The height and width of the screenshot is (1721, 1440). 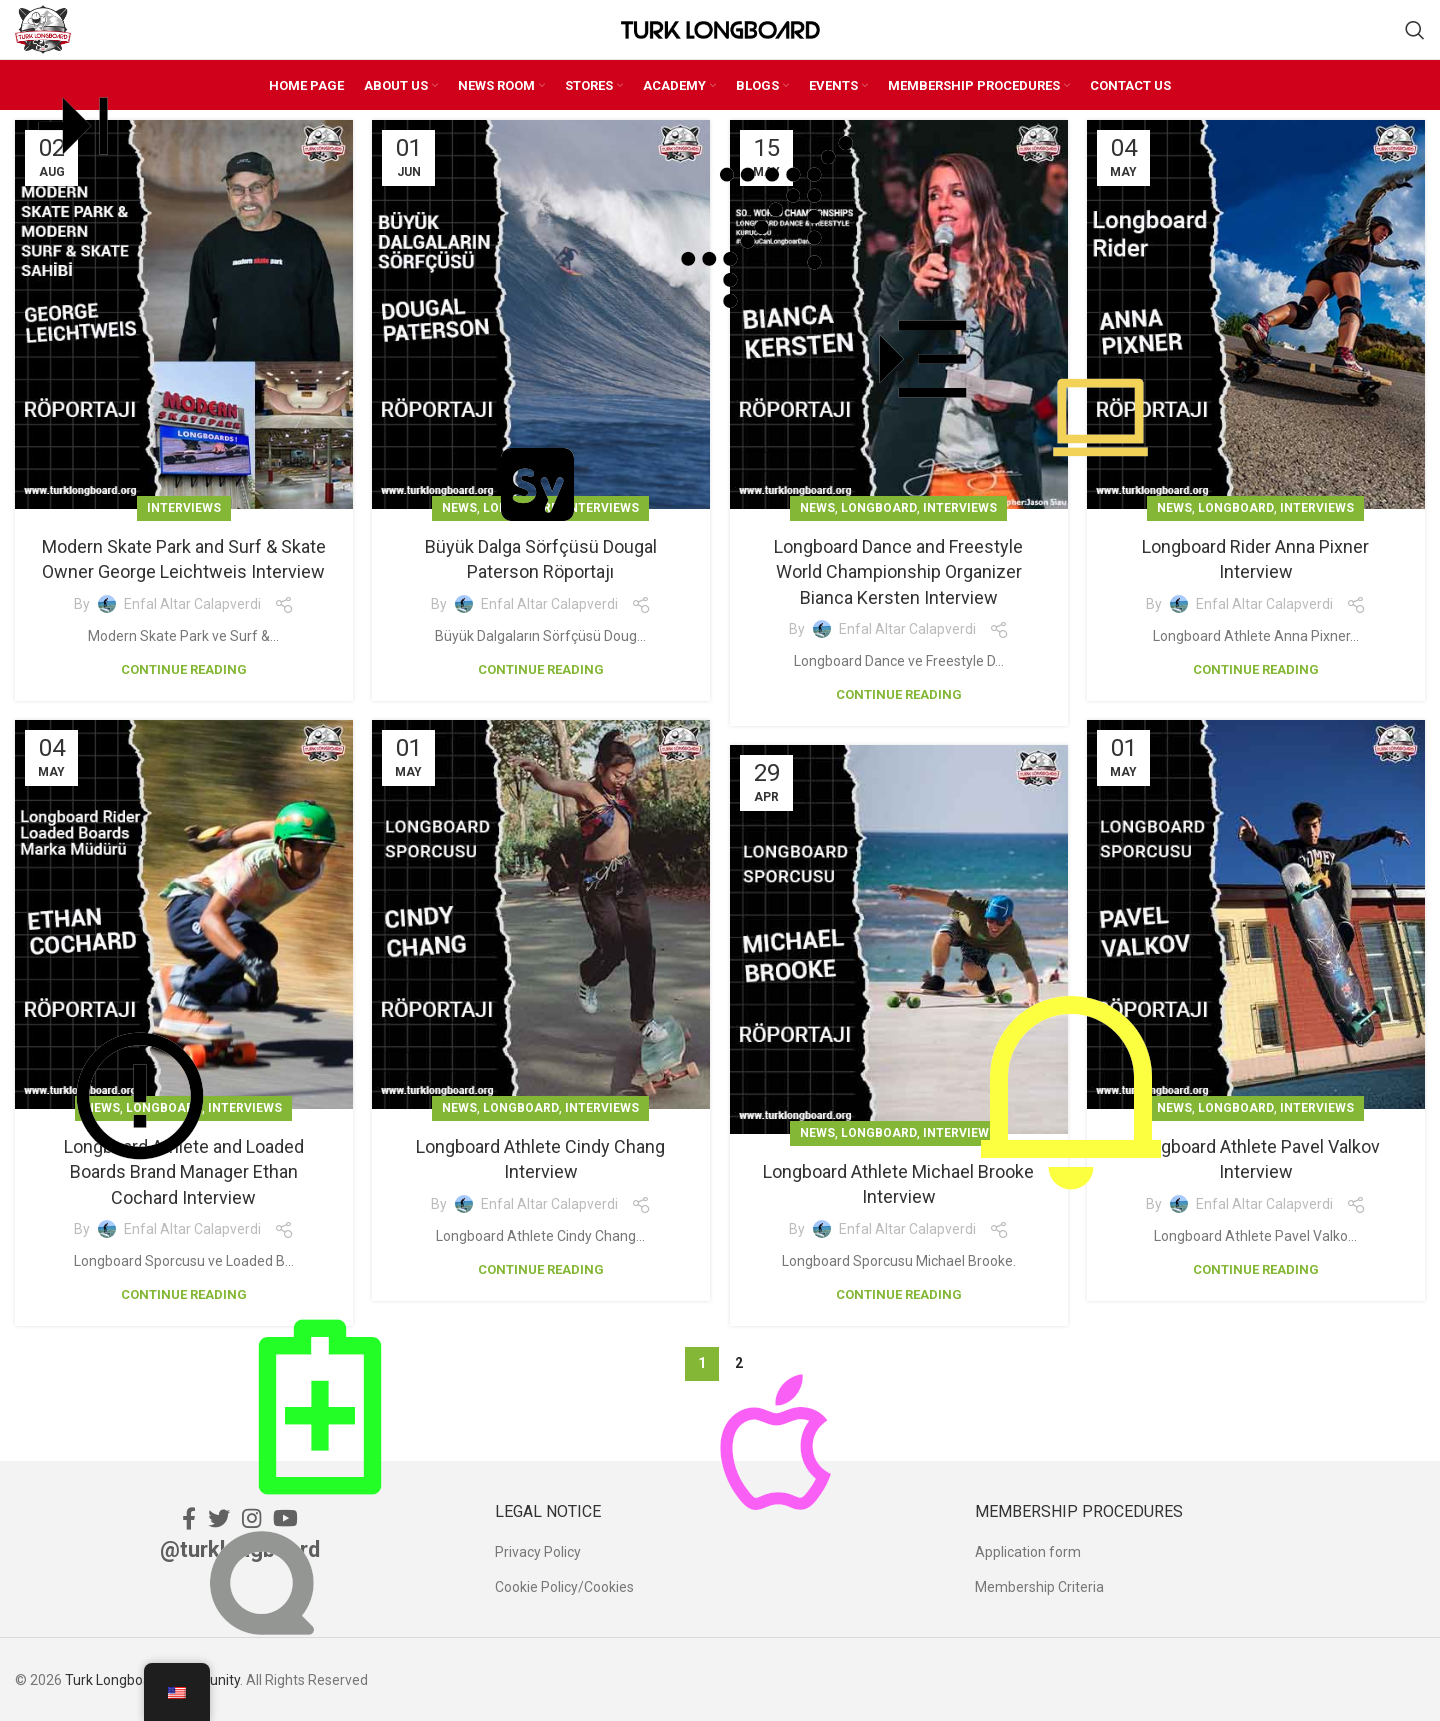 I want to click on collapse the sidebar menu, so click(x=923, y=359).